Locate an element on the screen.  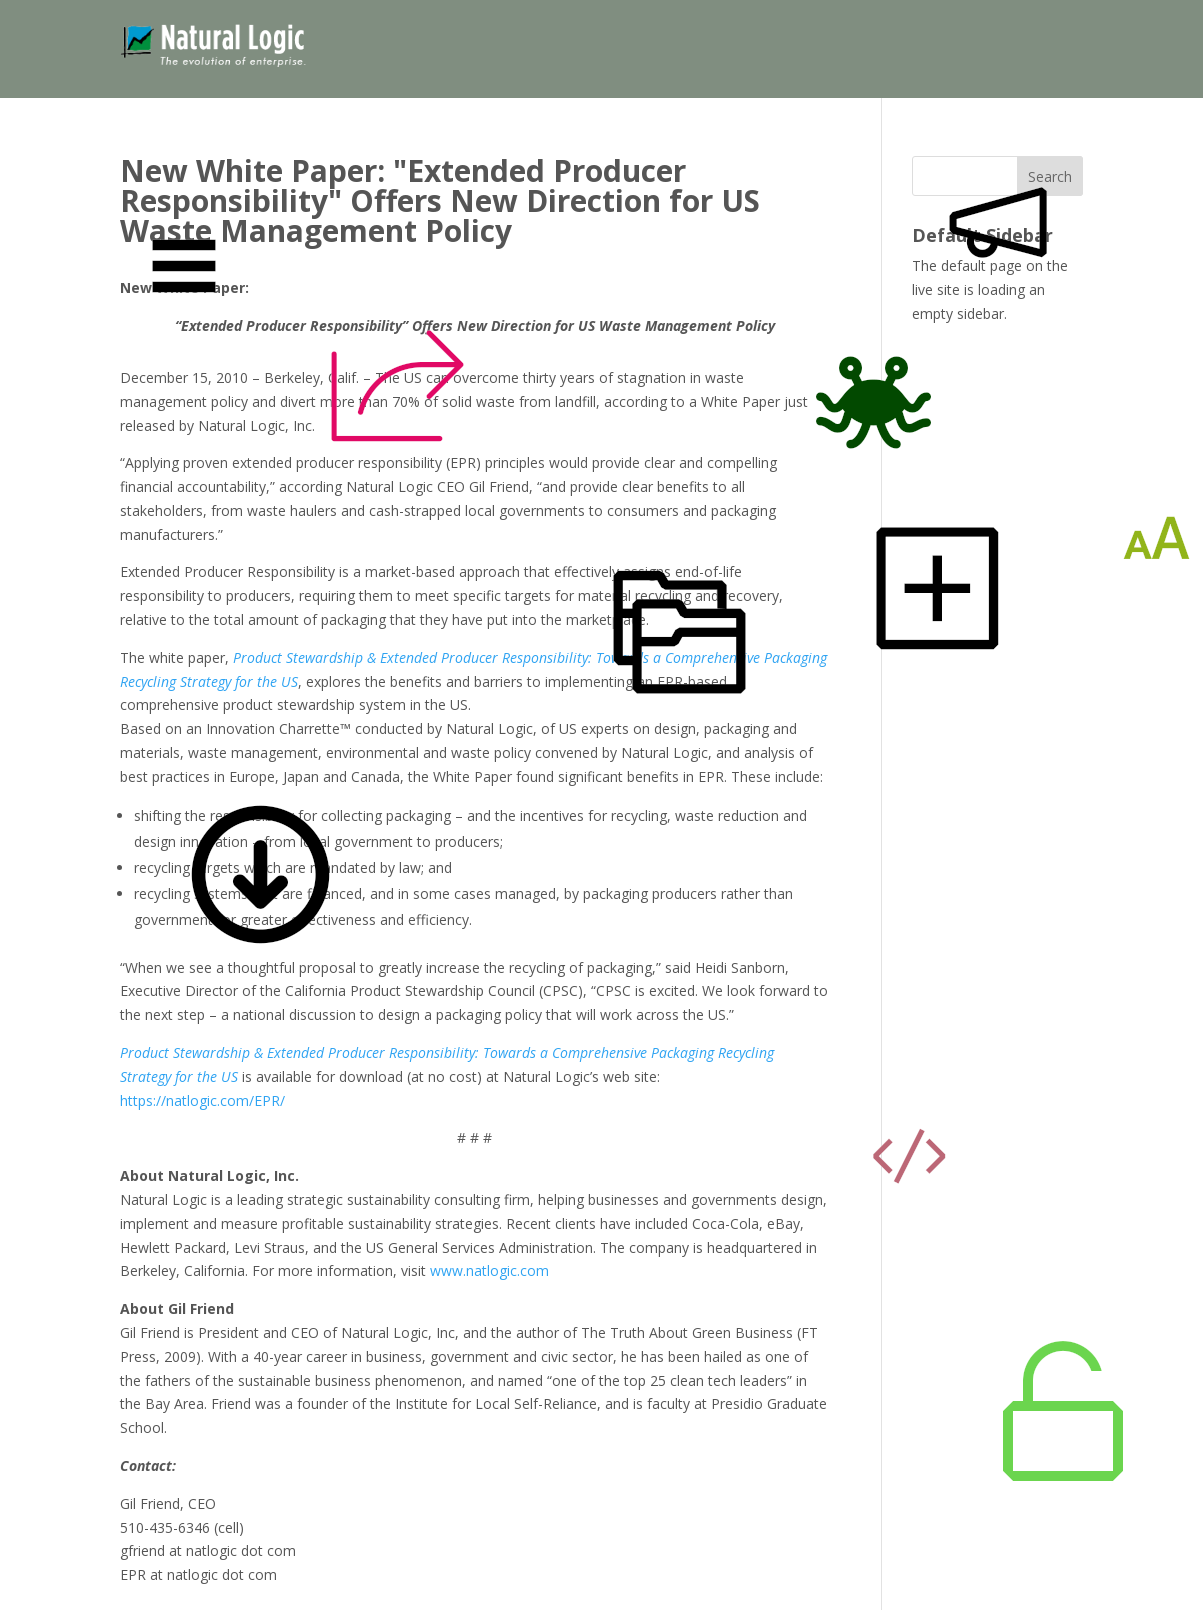
represents pastafarianism or the flying spaghetti monster is located at coordinates (873, 402).